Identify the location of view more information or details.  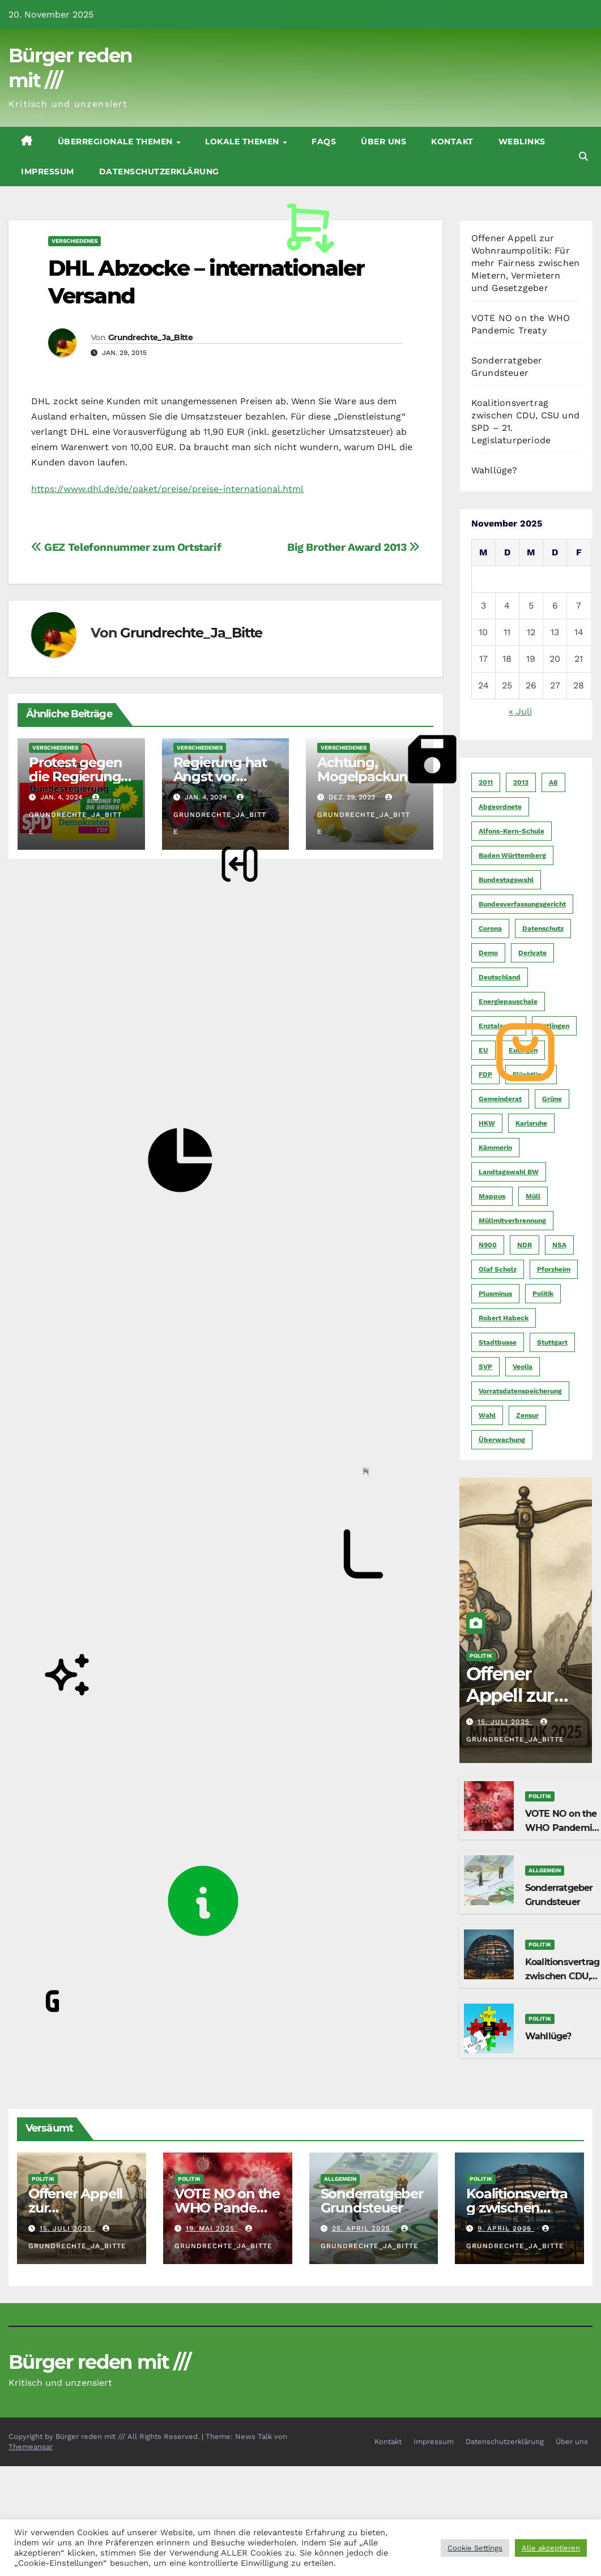
(203, 1901).